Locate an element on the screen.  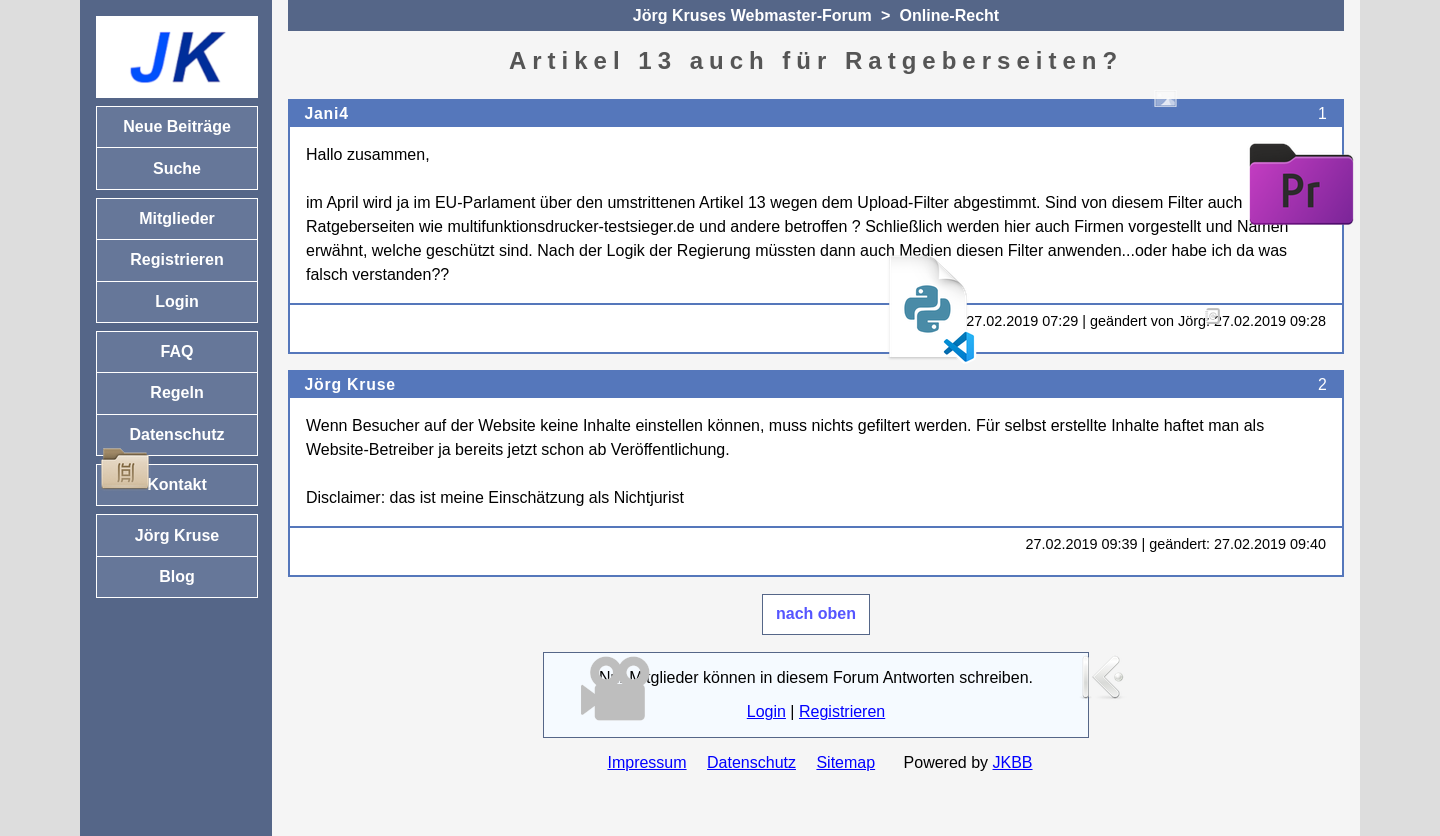
open folder containing adobe premiere project files is located at coordinates (1301, 187).